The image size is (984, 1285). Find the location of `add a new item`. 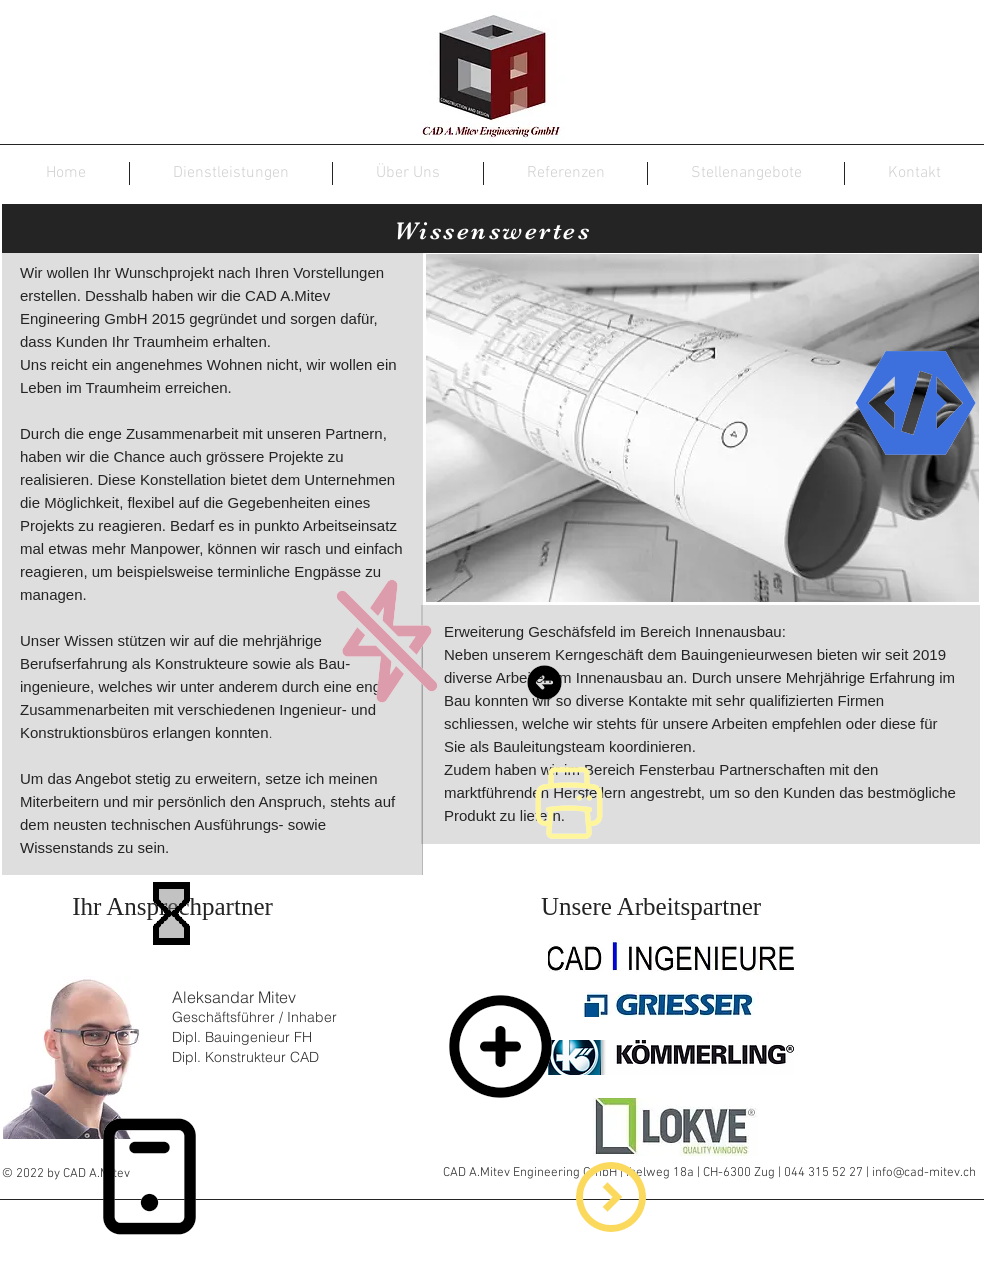

add a new item is located at coordinates (500, 1046).